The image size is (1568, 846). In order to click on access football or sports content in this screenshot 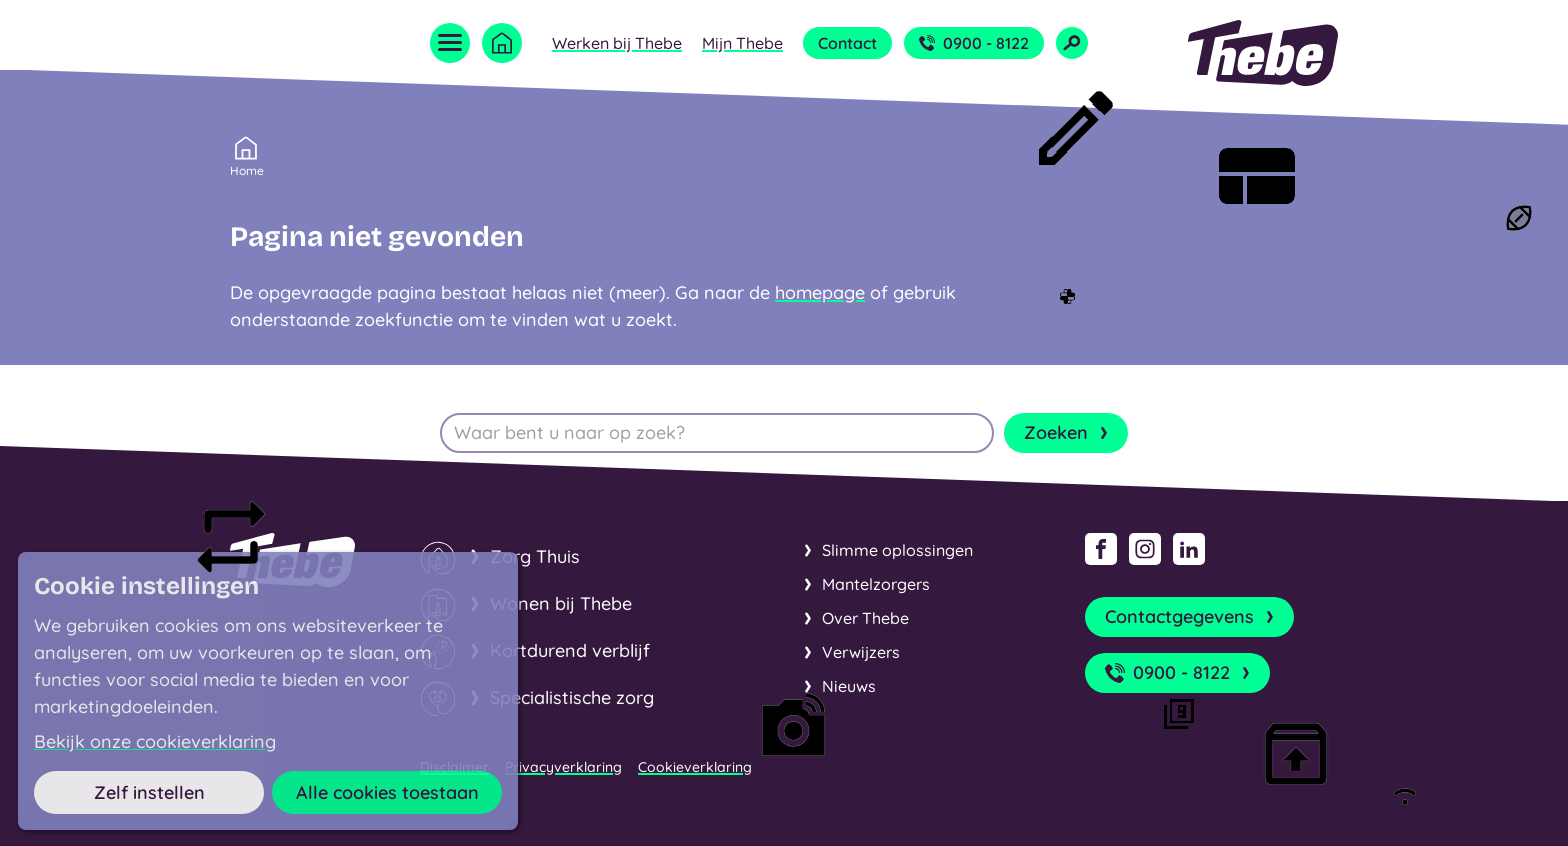, I will do `click(1519, 218)`.